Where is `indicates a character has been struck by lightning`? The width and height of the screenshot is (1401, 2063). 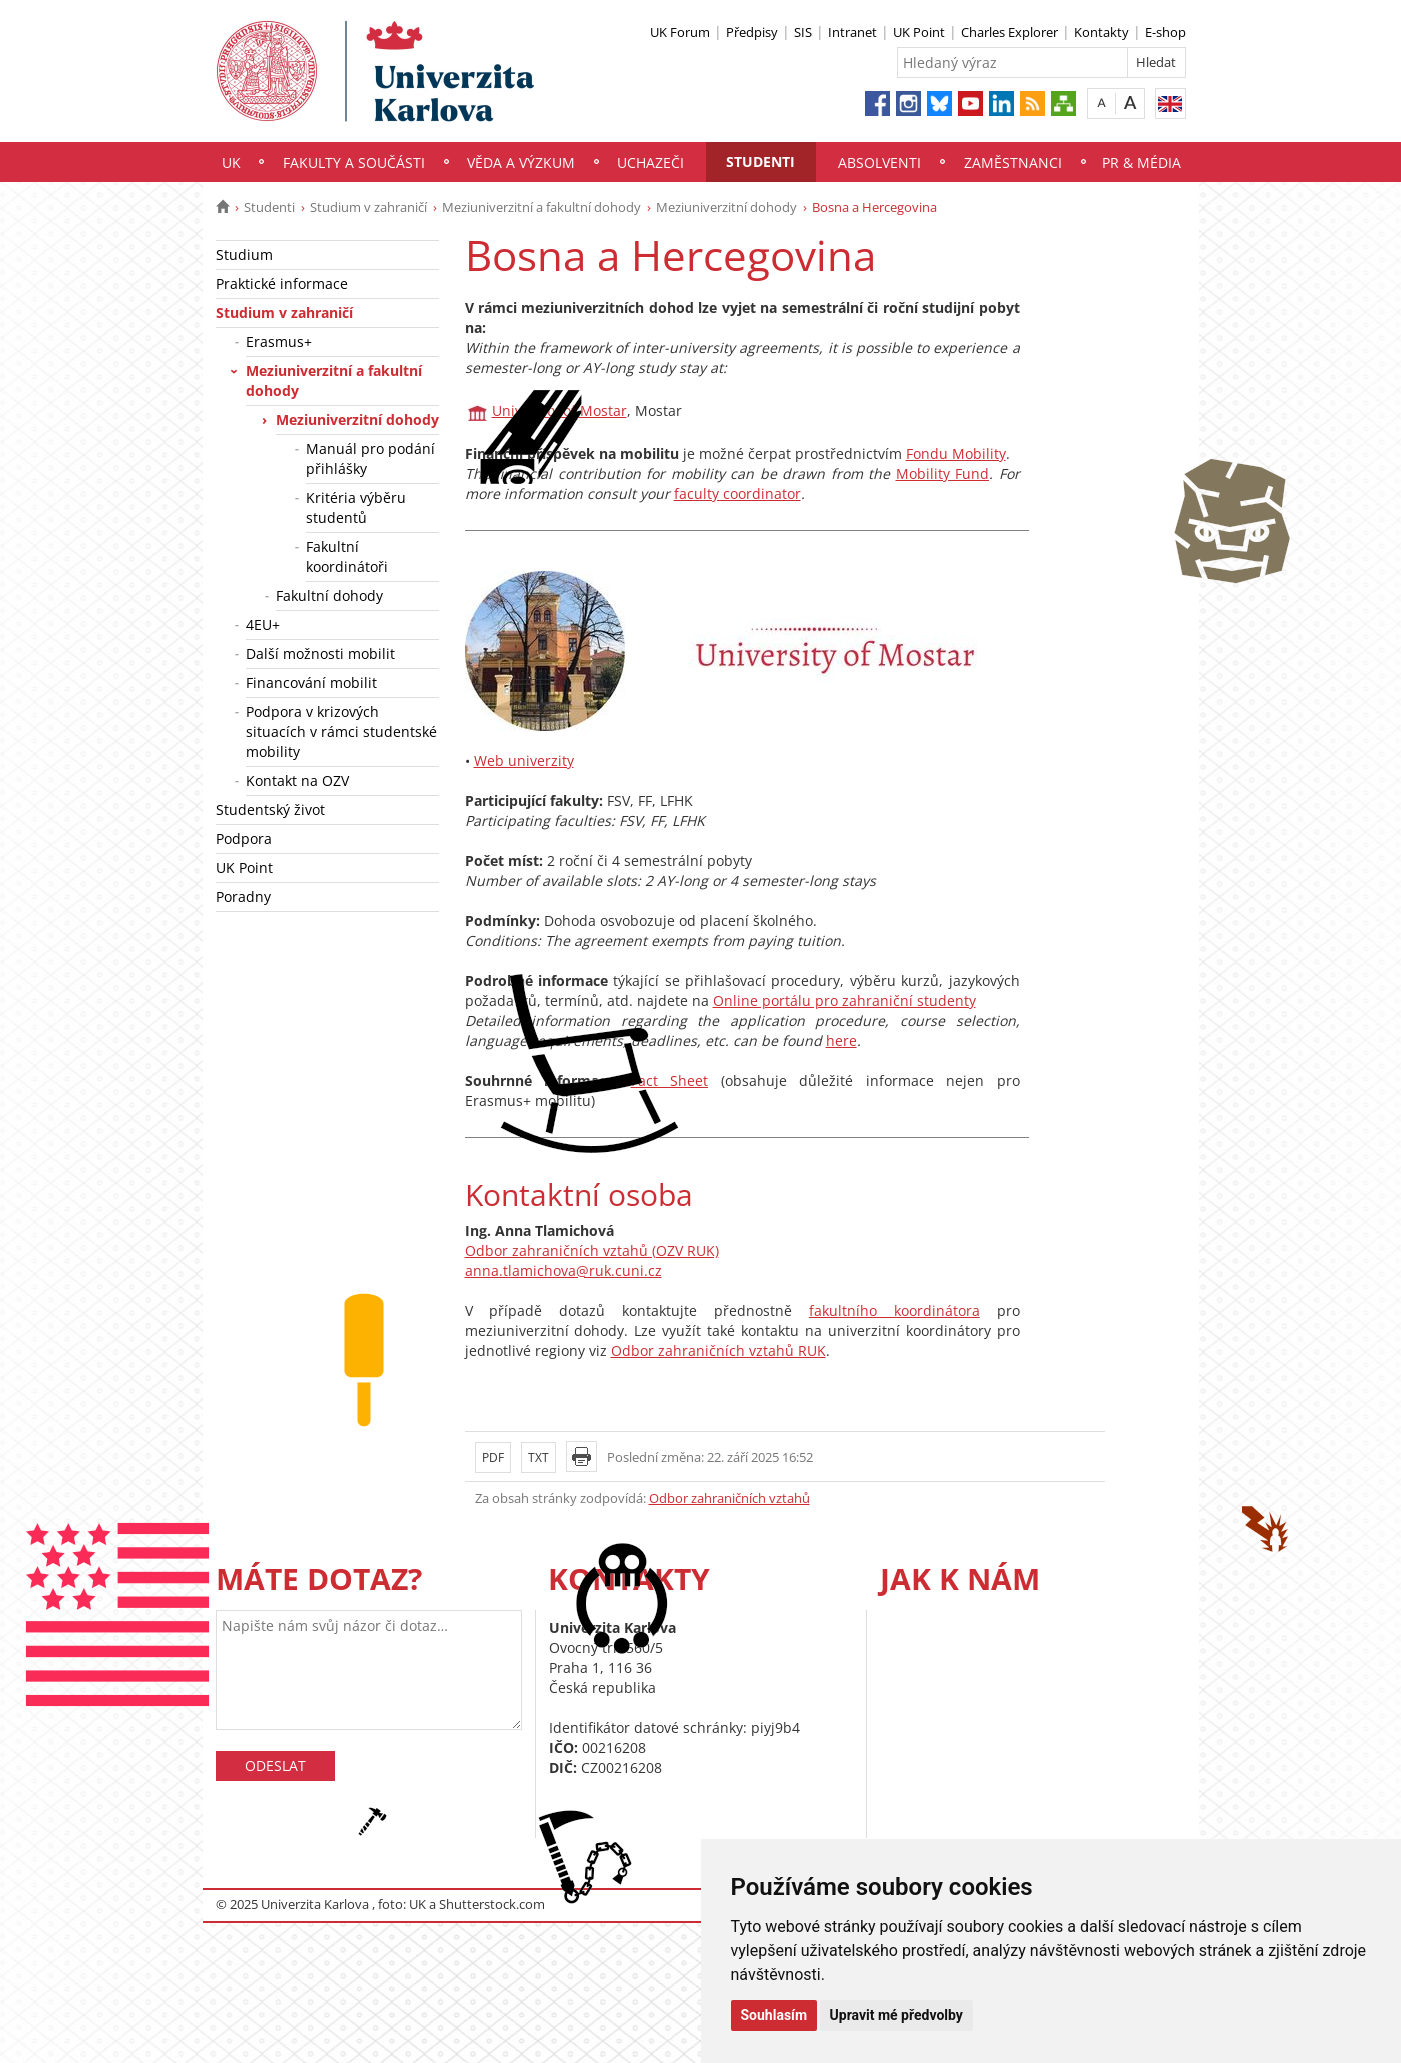
indicates a character has been struck by lightning is located at coordinates (1265, 1529).